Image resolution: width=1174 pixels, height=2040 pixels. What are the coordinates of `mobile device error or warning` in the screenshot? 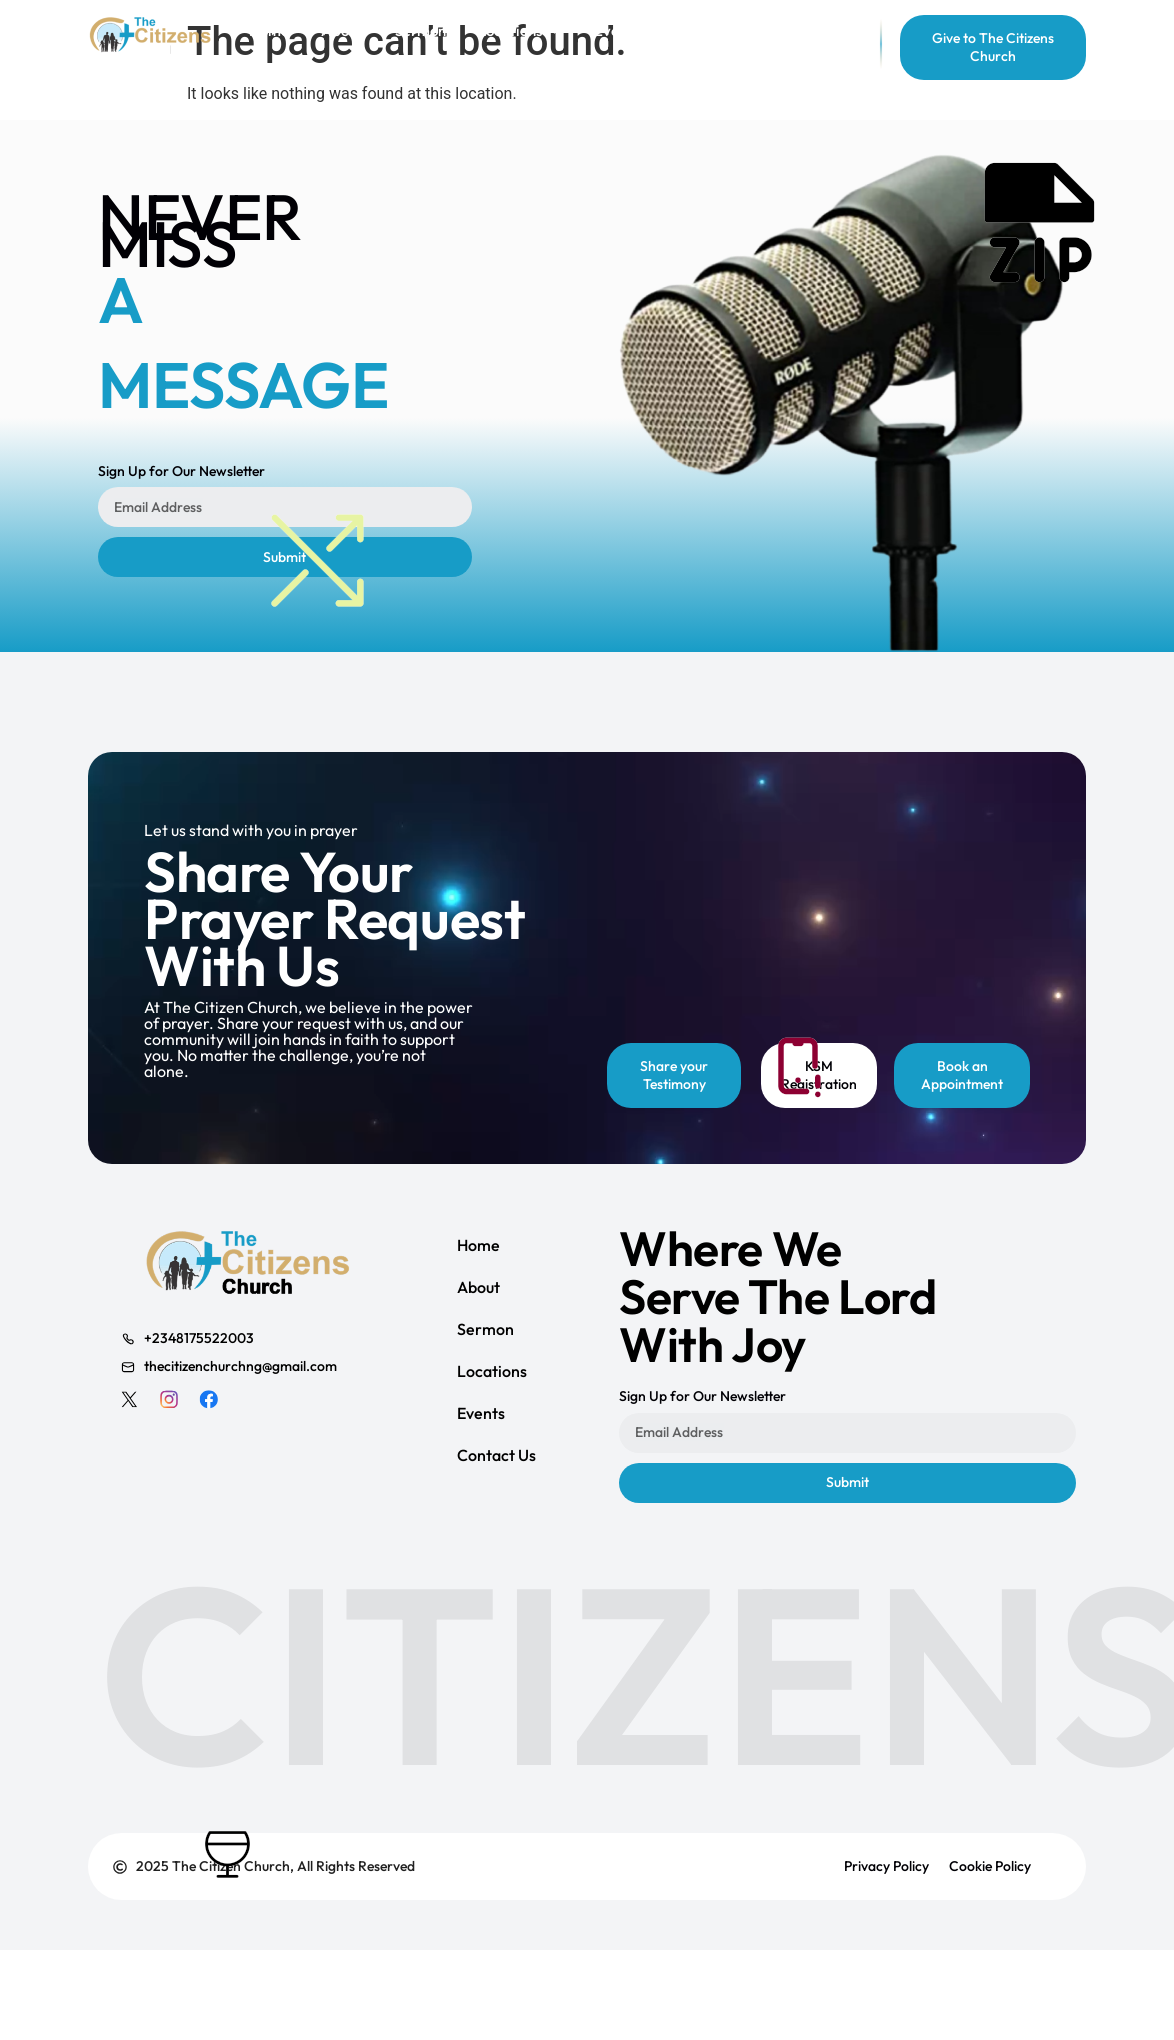 It's located at (798, 1066).